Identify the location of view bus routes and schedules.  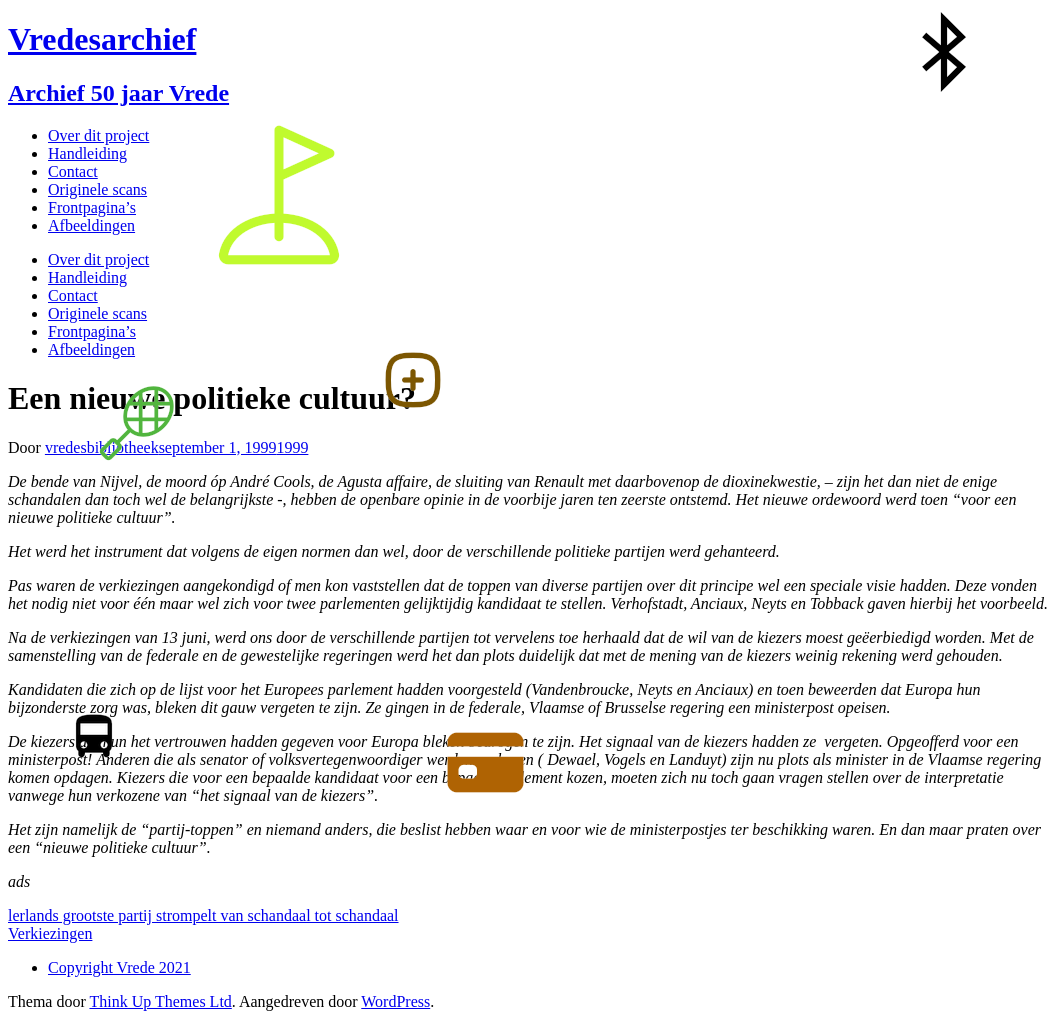
(94, 737).